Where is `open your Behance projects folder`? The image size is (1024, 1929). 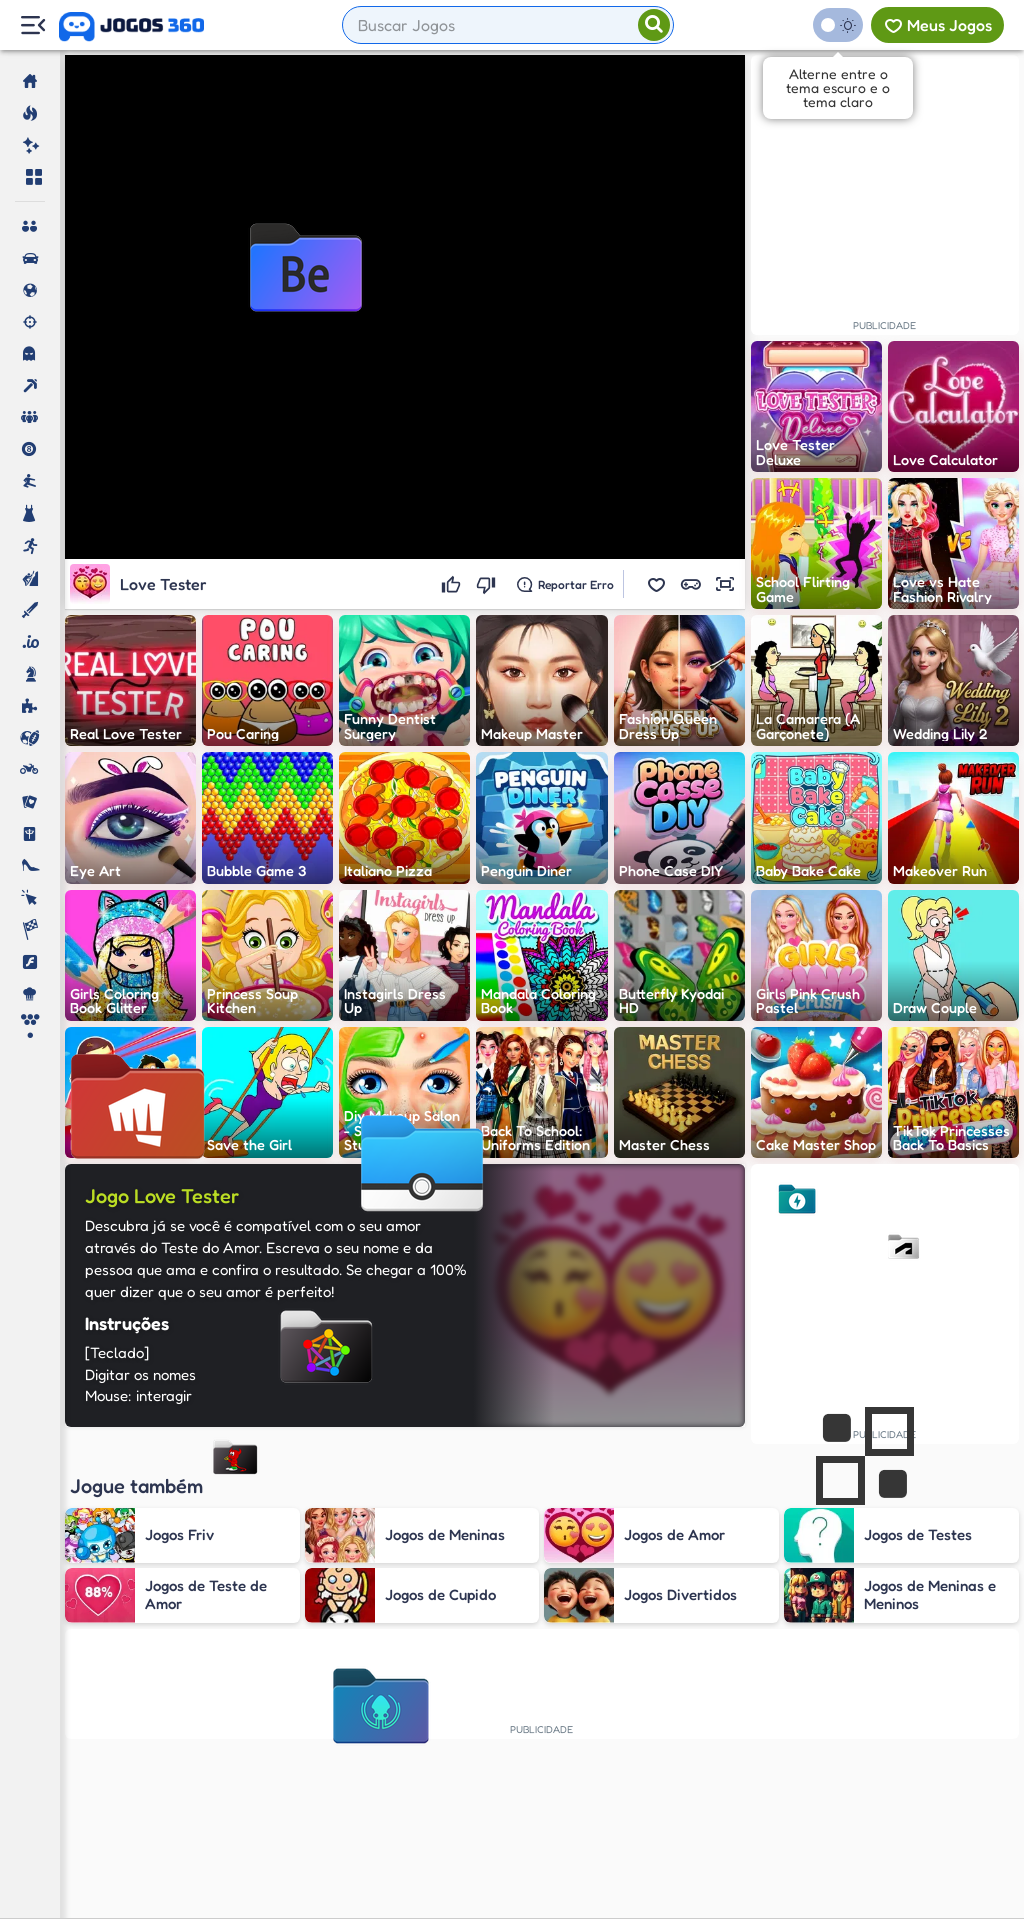
open your Behance projects folder is located at coordinates (305, 270).